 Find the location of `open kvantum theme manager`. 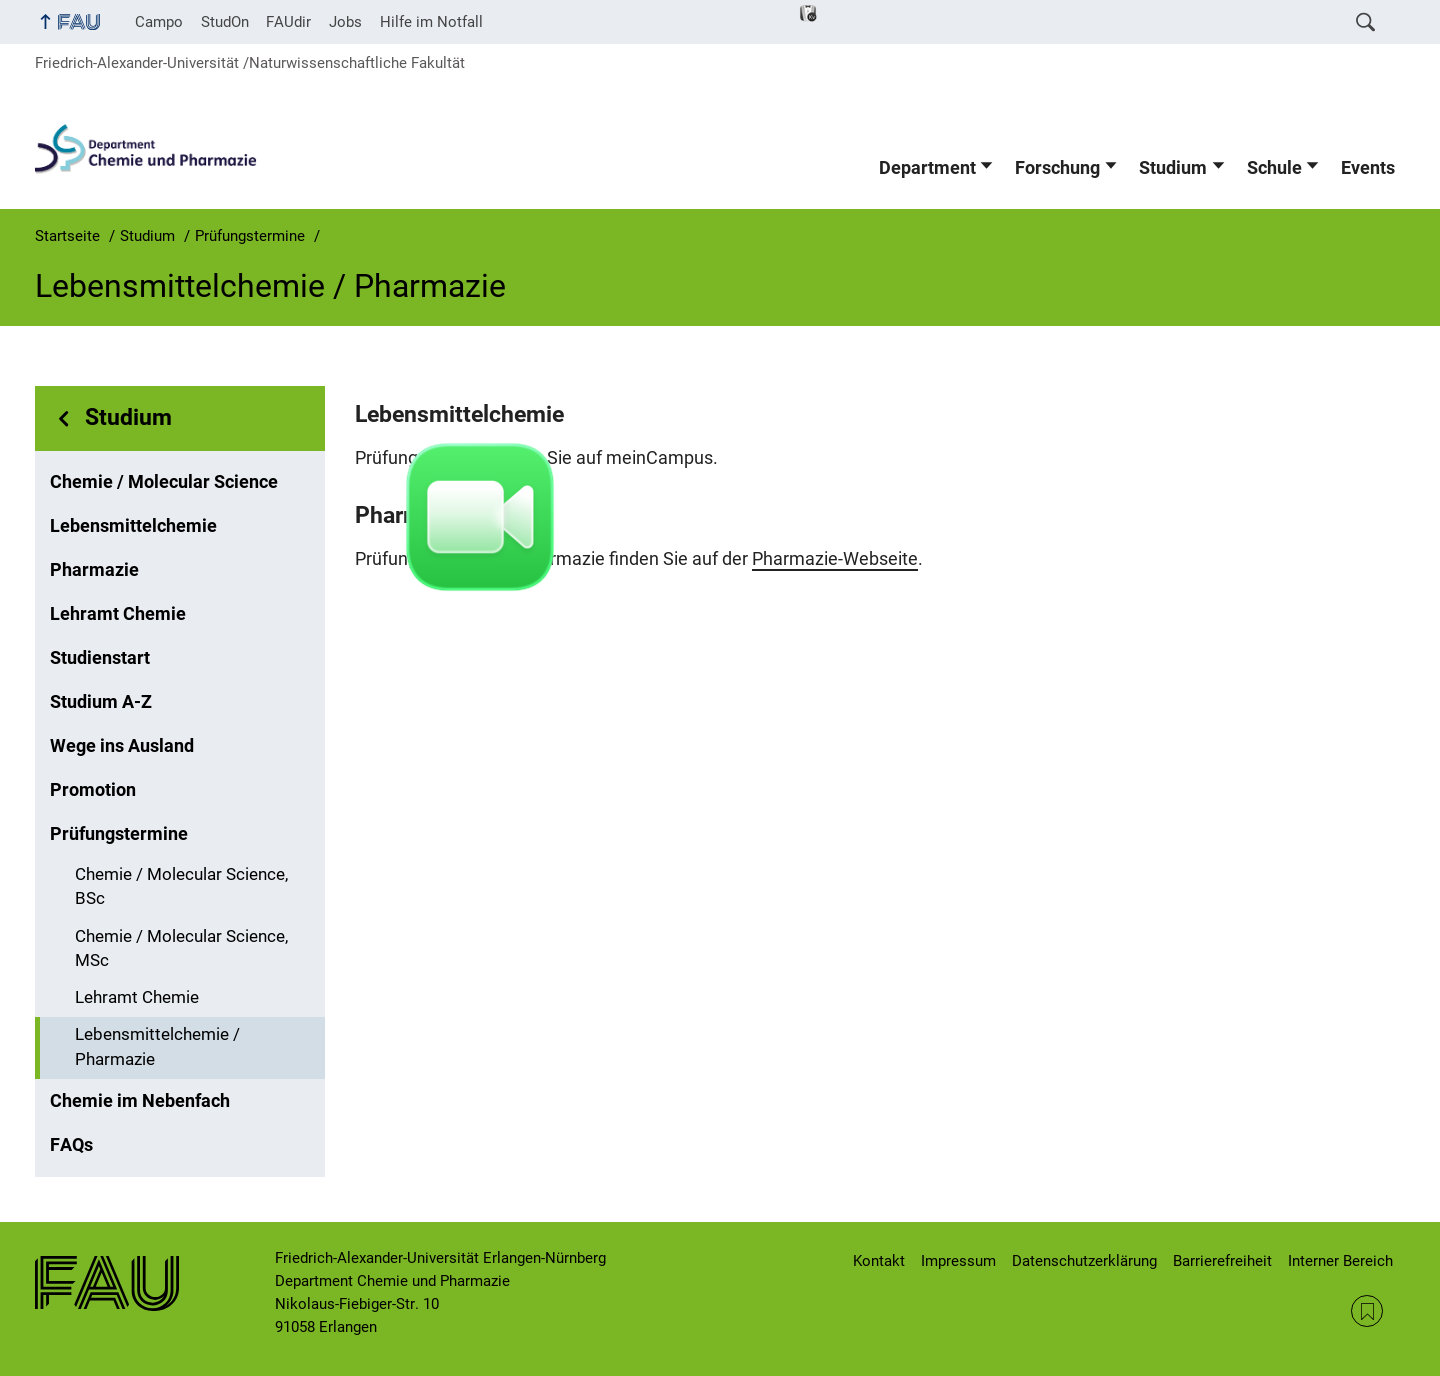

open kvantum theme manager is located at coordinates (808, 13).